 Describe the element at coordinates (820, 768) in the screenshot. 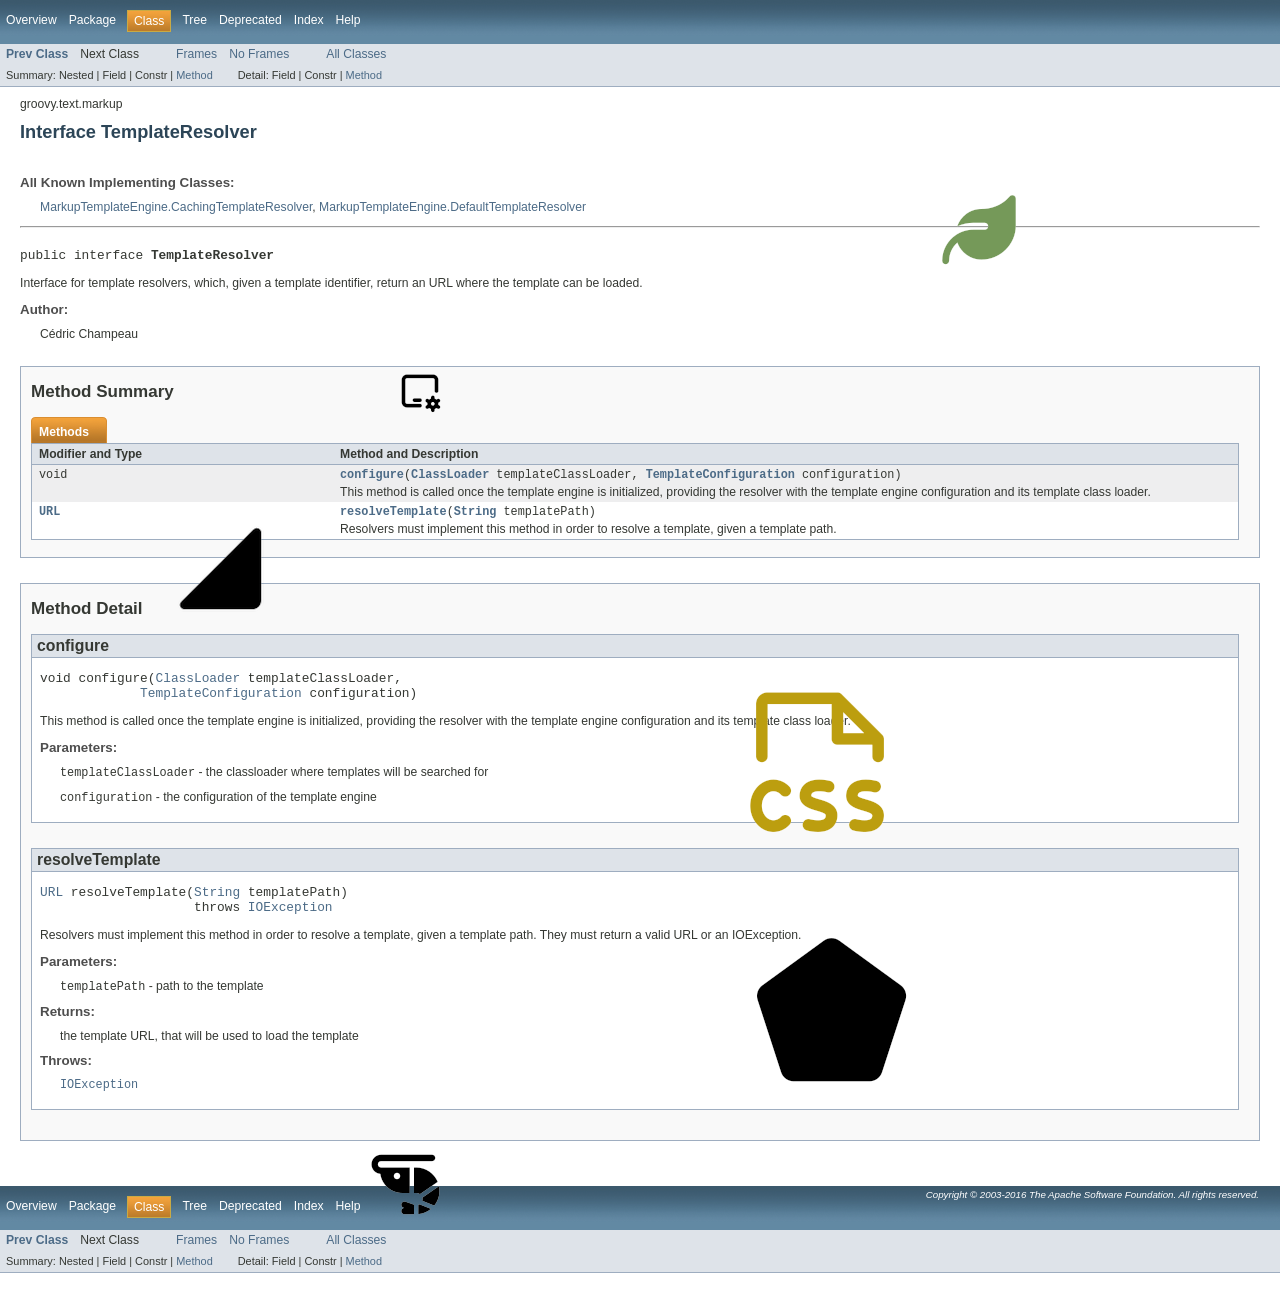

I see `view or open a CSS stylesheet file` at that location.